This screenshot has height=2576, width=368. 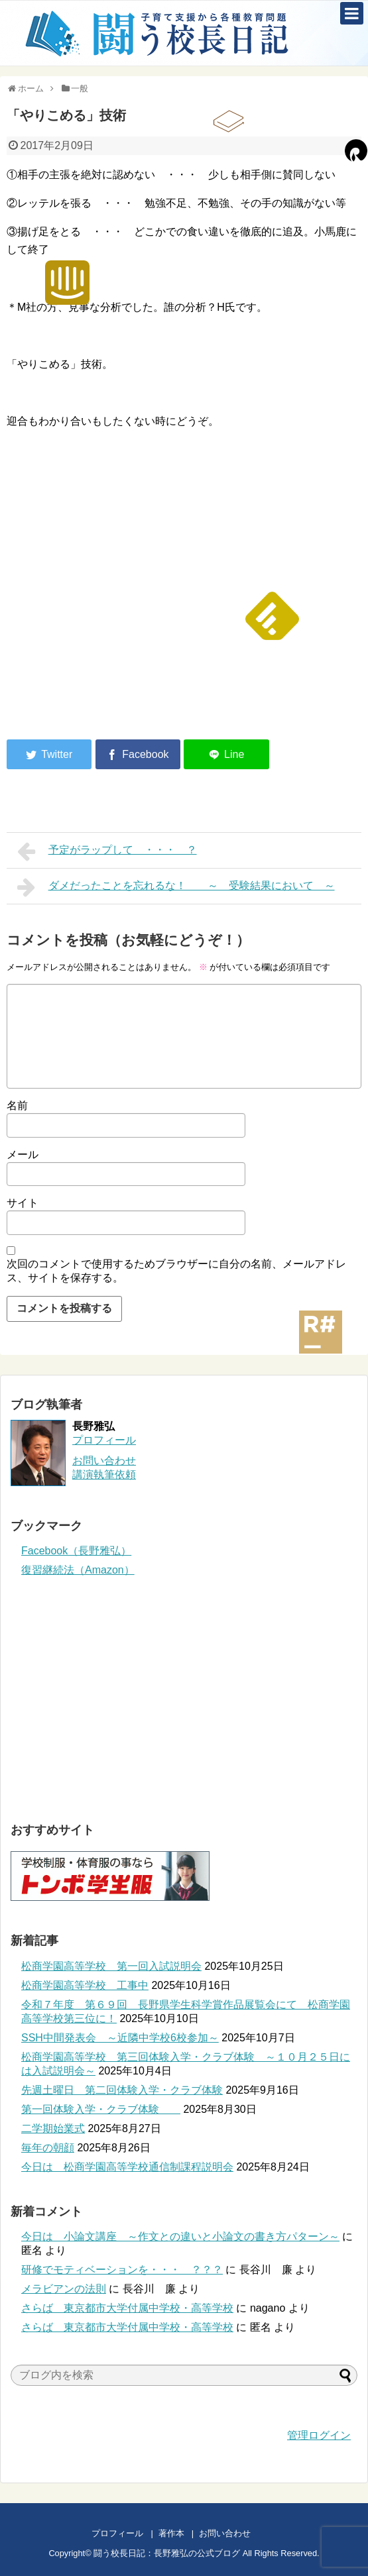 What do you see at coordinates (67, 282) in the screenshot?
I see `open intercom chat support` at bounding box center [67, 282].